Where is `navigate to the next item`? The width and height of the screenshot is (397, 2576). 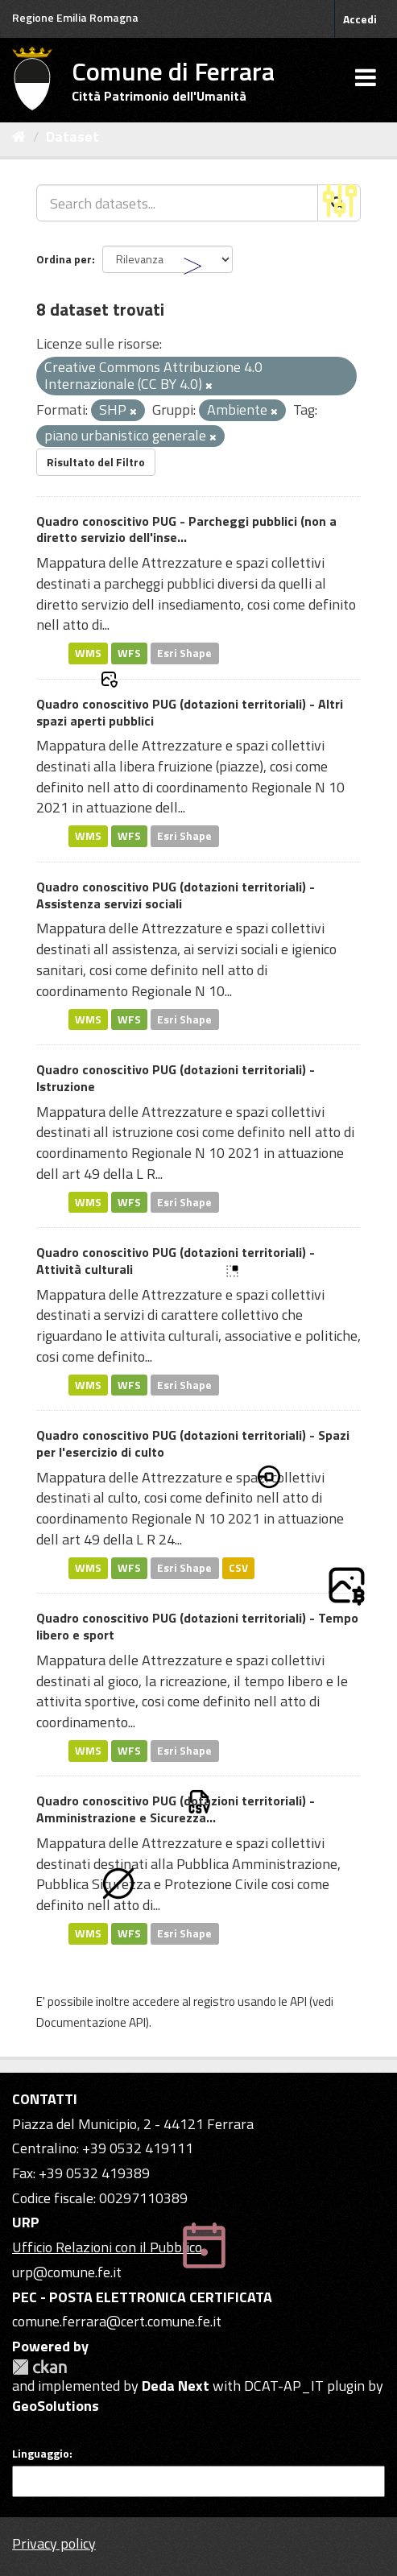
navigate to the next item is located at coordinates (191, 266).